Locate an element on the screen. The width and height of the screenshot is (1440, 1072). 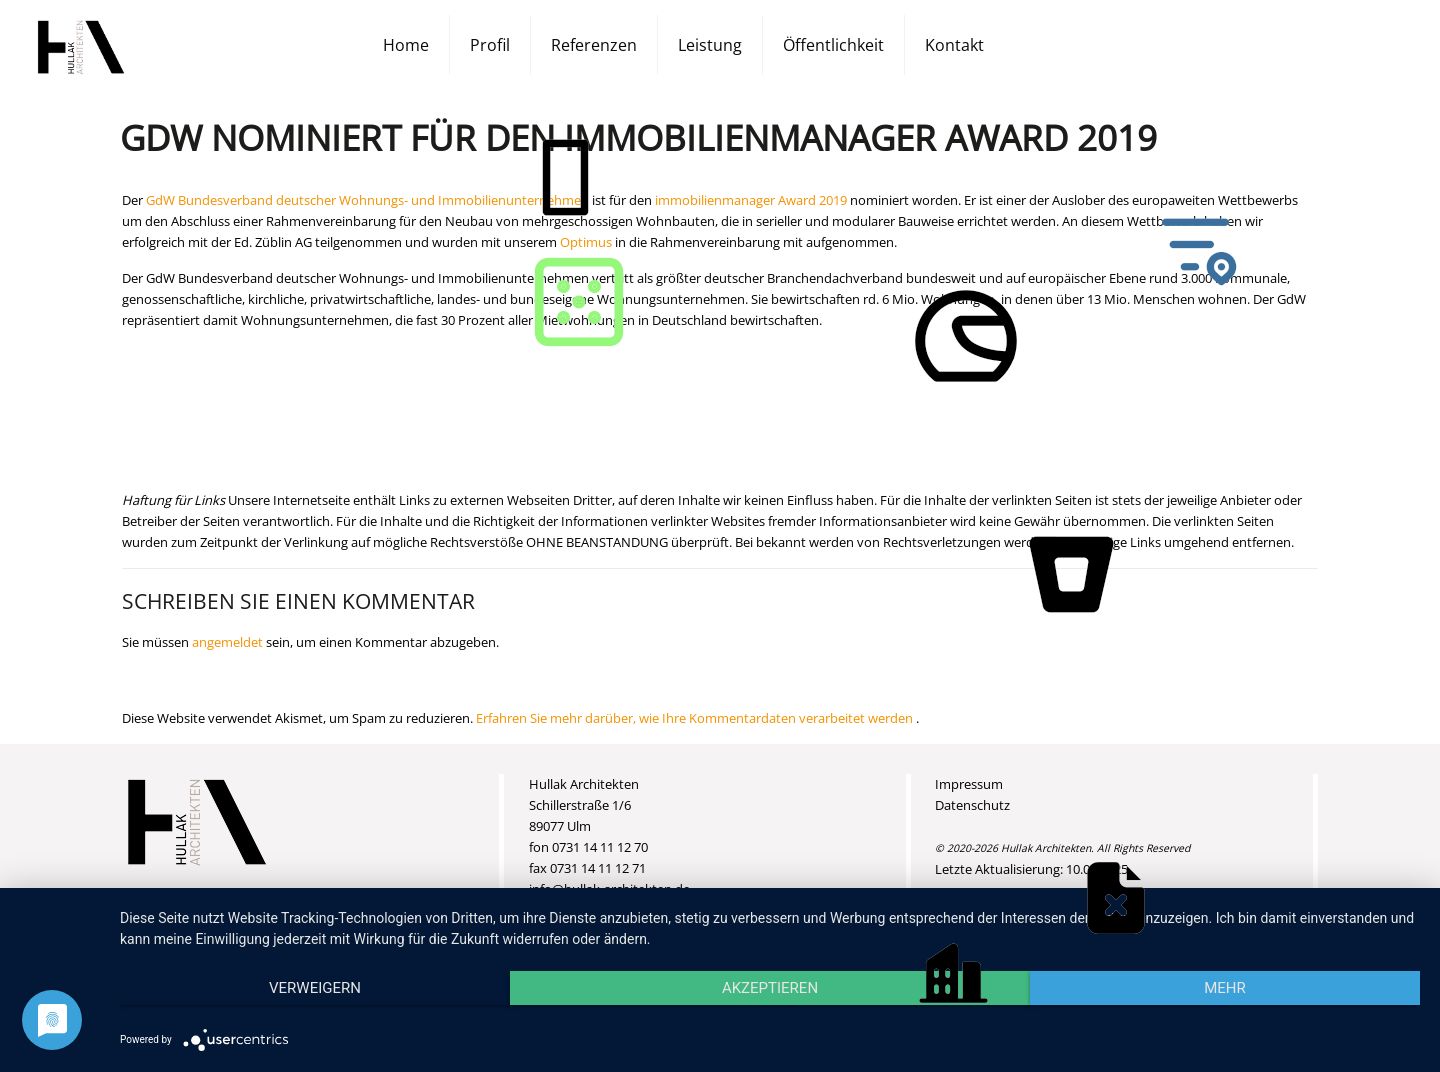
filter results by location is located at coordinates (1195, 244).